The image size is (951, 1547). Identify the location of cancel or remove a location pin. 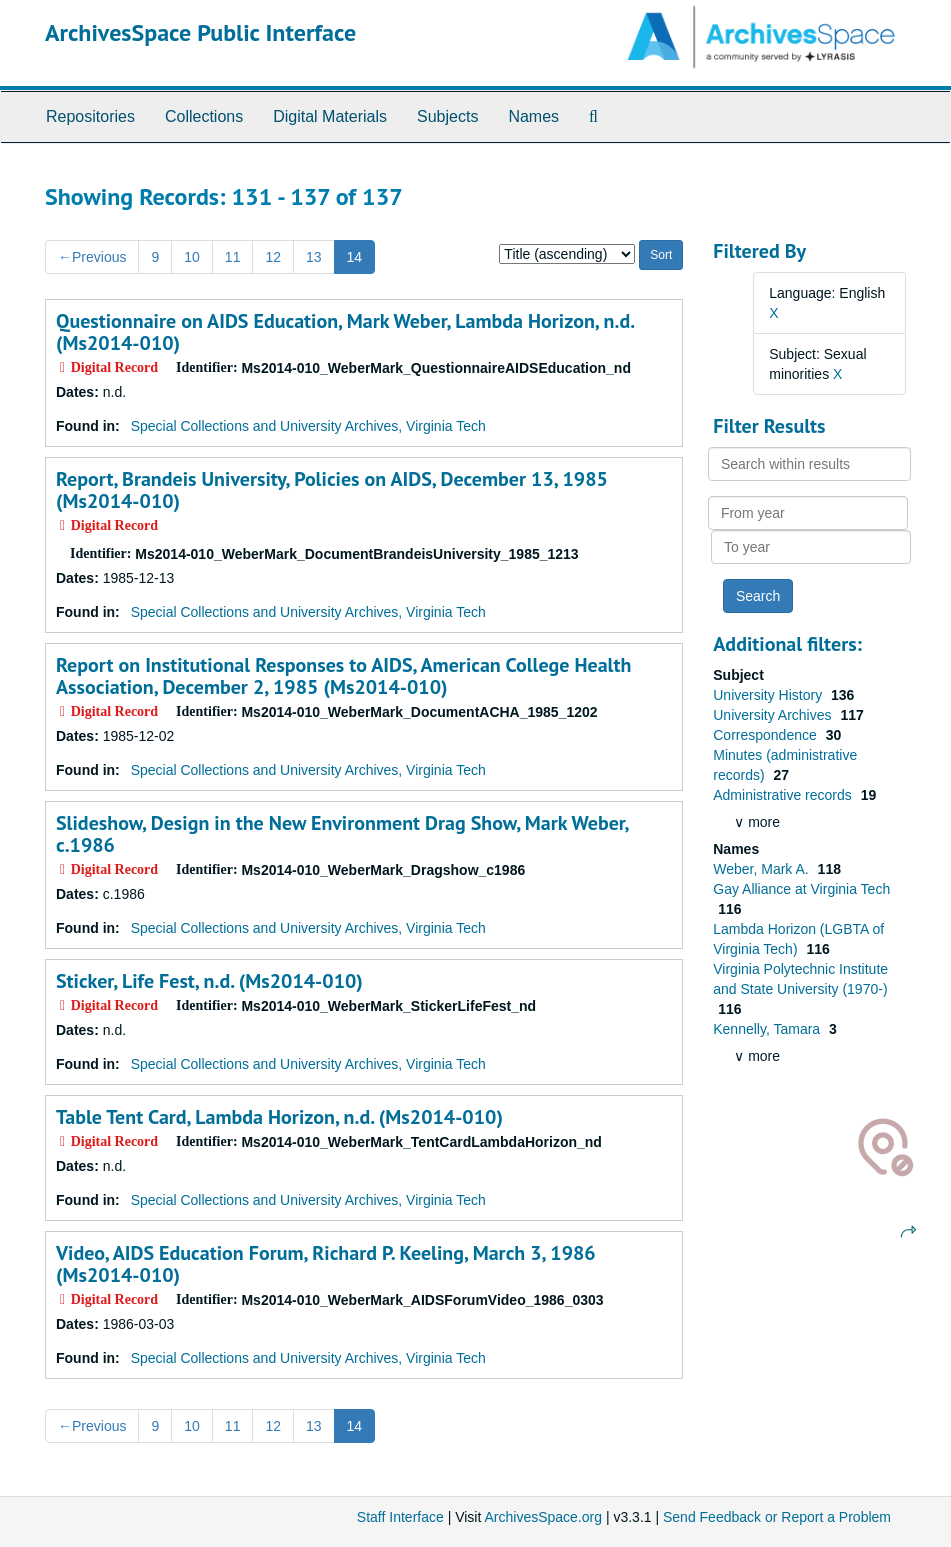
(883, 1146).